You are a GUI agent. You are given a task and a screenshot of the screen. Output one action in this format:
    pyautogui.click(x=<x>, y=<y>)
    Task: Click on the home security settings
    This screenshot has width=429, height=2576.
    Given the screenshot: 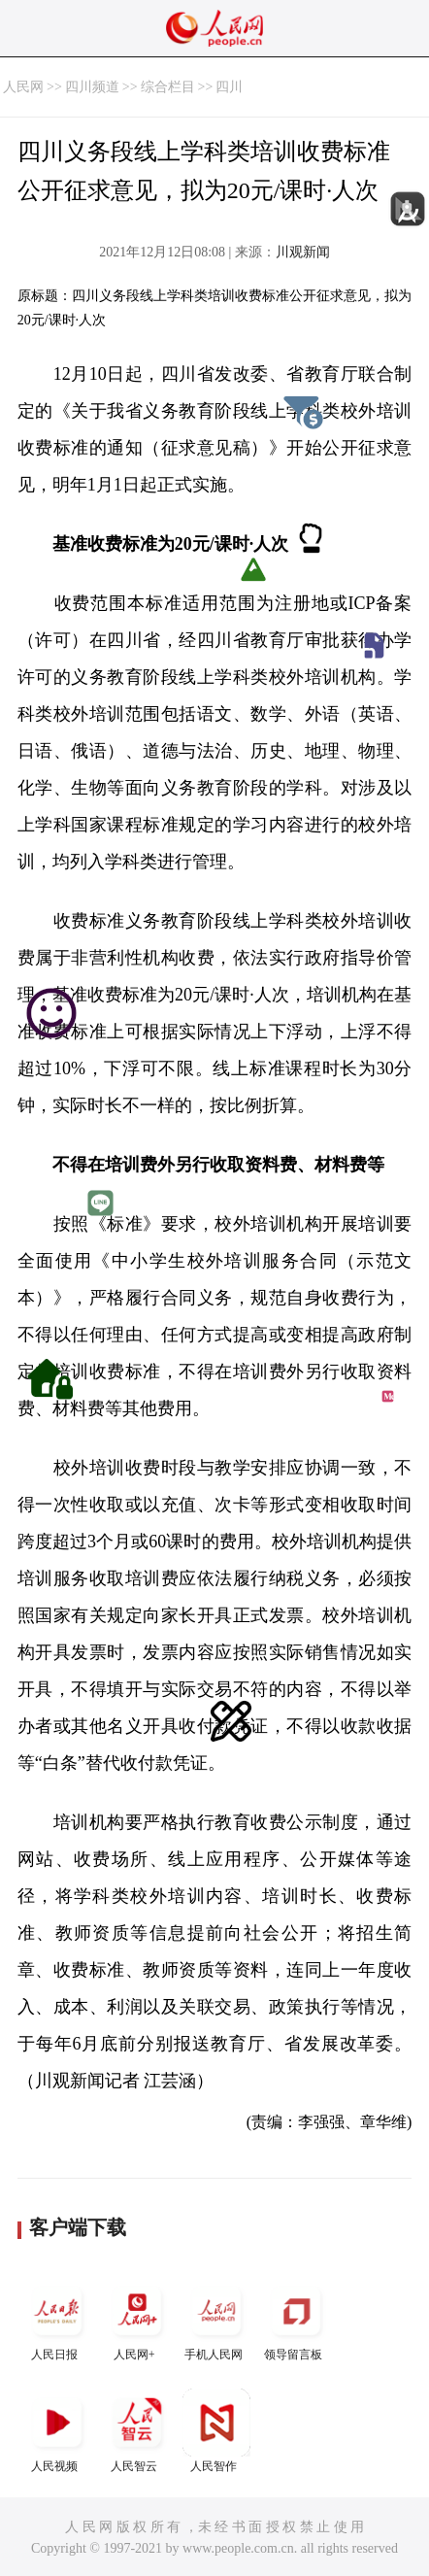 What is the action you would take?
    pyautogui.click(x=49, y=1377)
    